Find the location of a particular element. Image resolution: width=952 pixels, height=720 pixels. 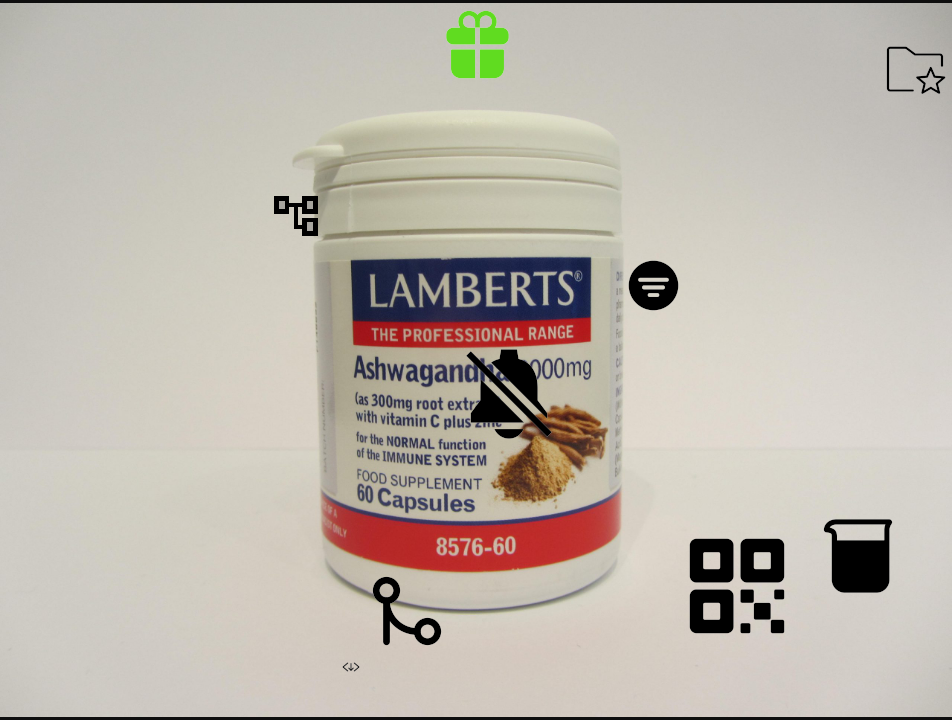

mute notifications is located at coordinates (509, 394).